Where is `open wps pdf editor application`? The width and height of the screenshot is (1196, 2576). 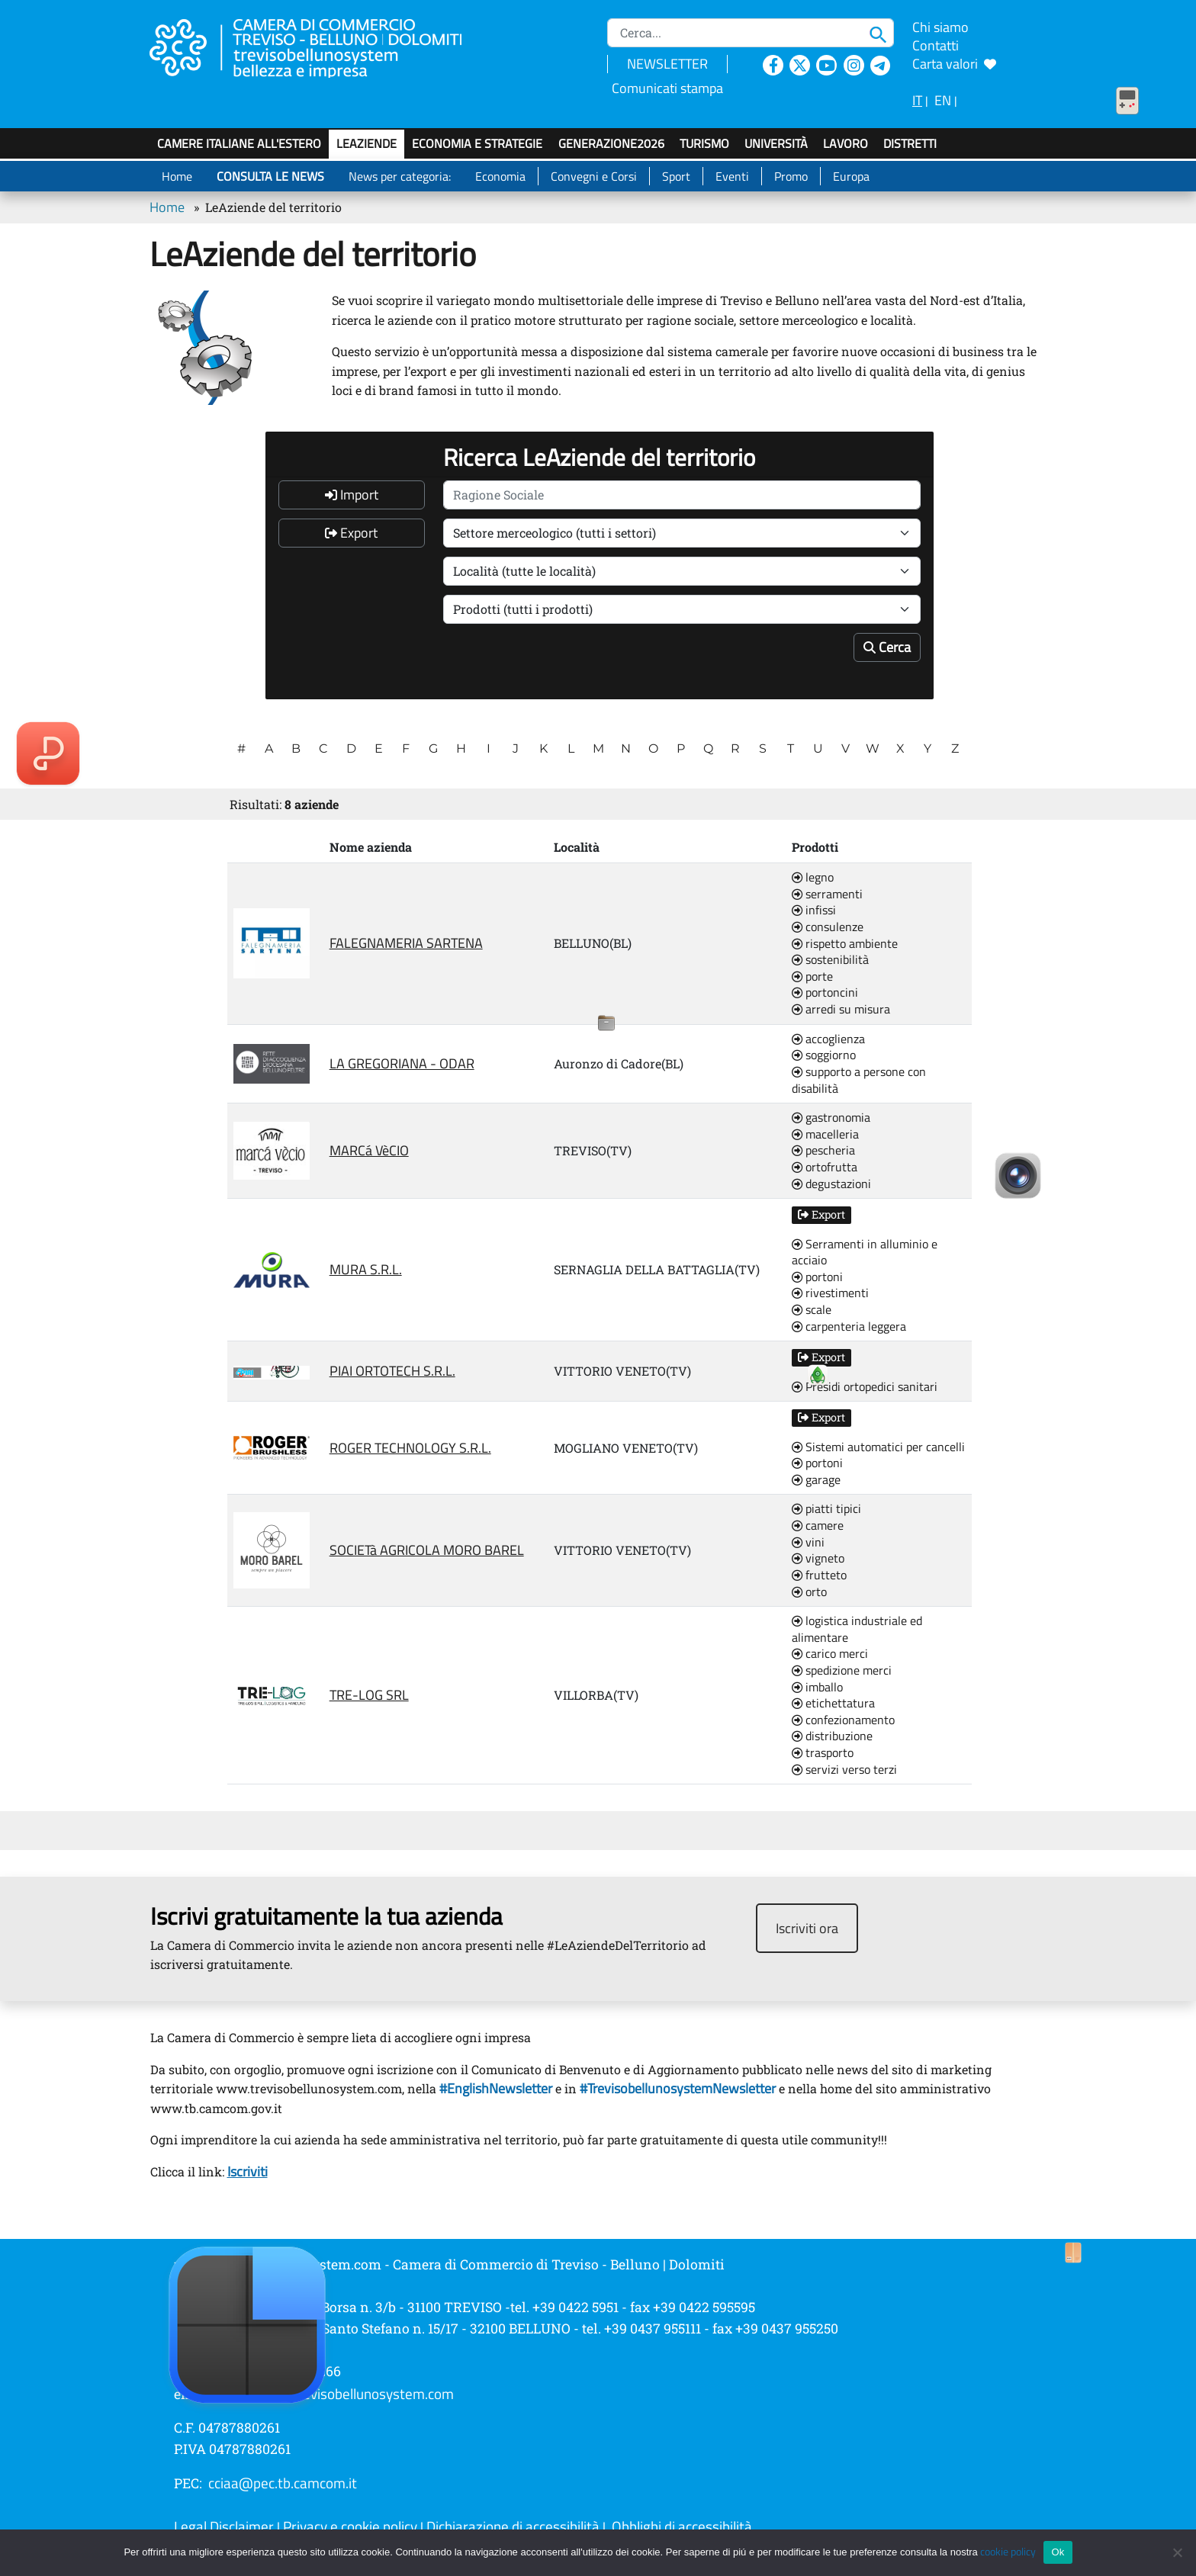
open wps pdf editor application is located at coordinates (48, 753).